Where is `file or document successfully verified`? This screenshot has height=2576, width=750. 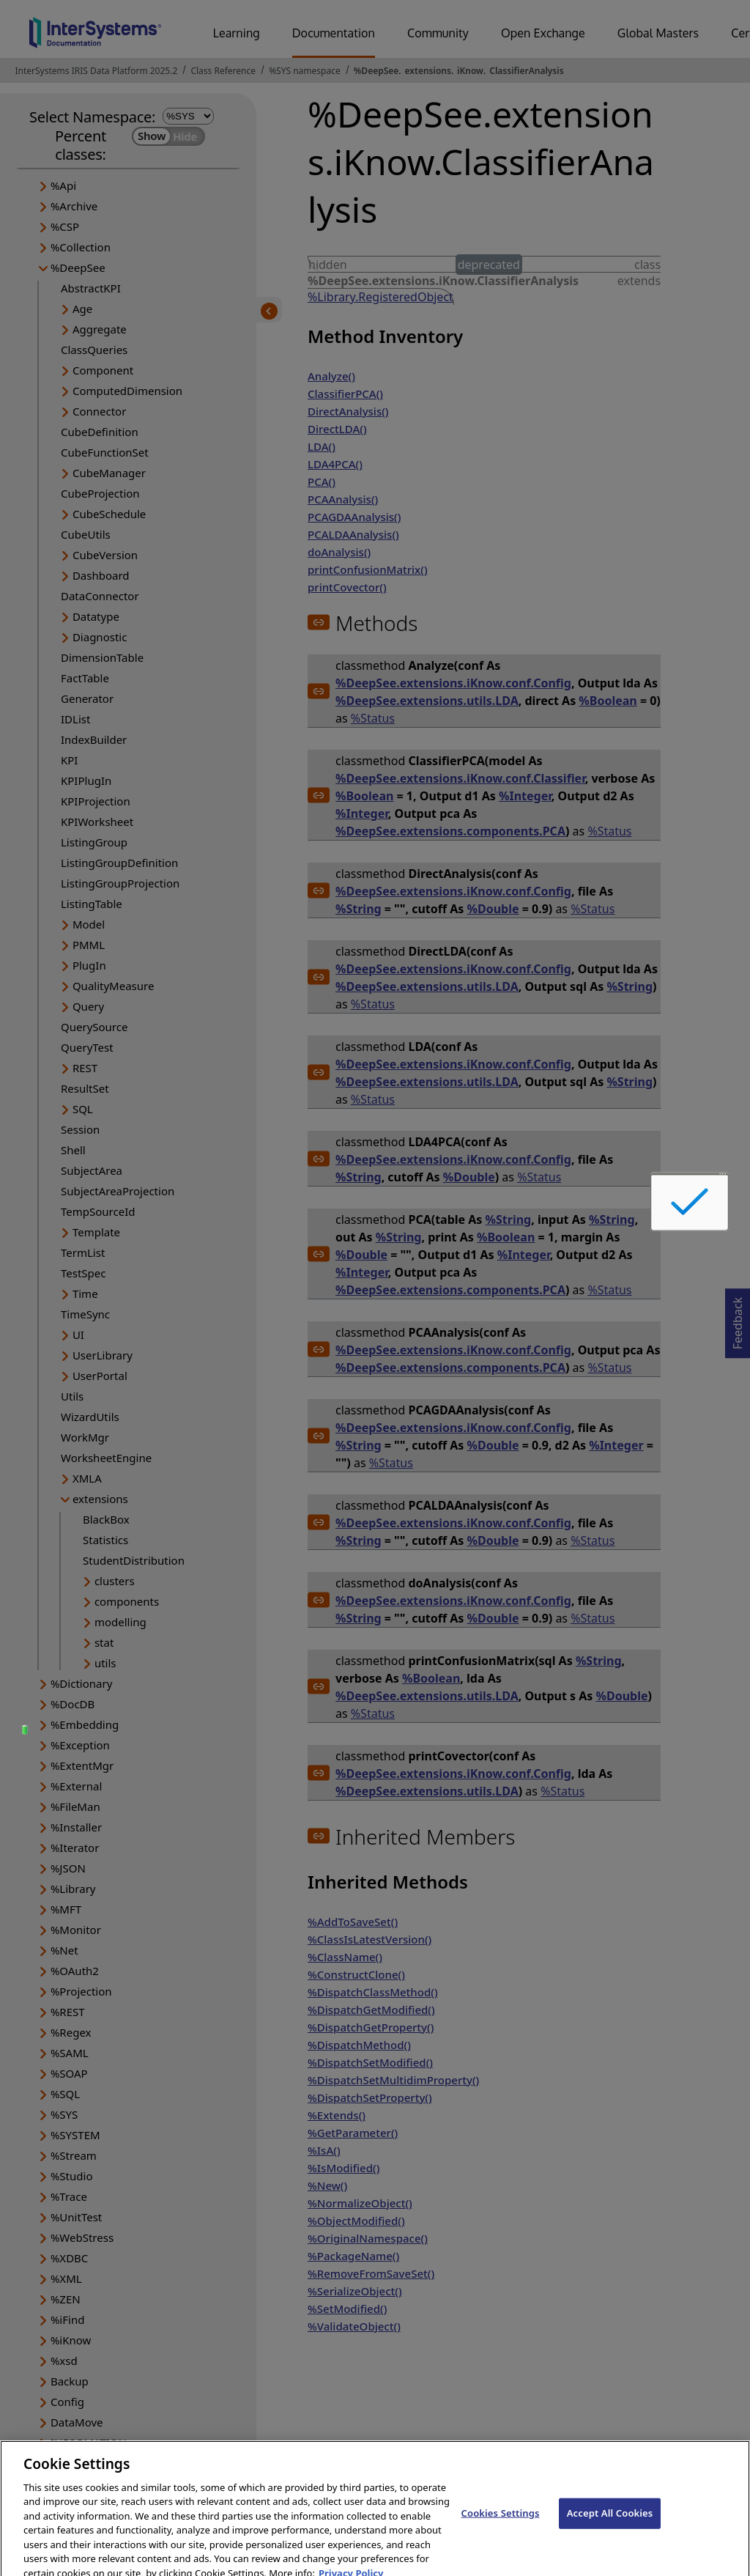 file or document successfully verified is located at coordinates (689, 1201).